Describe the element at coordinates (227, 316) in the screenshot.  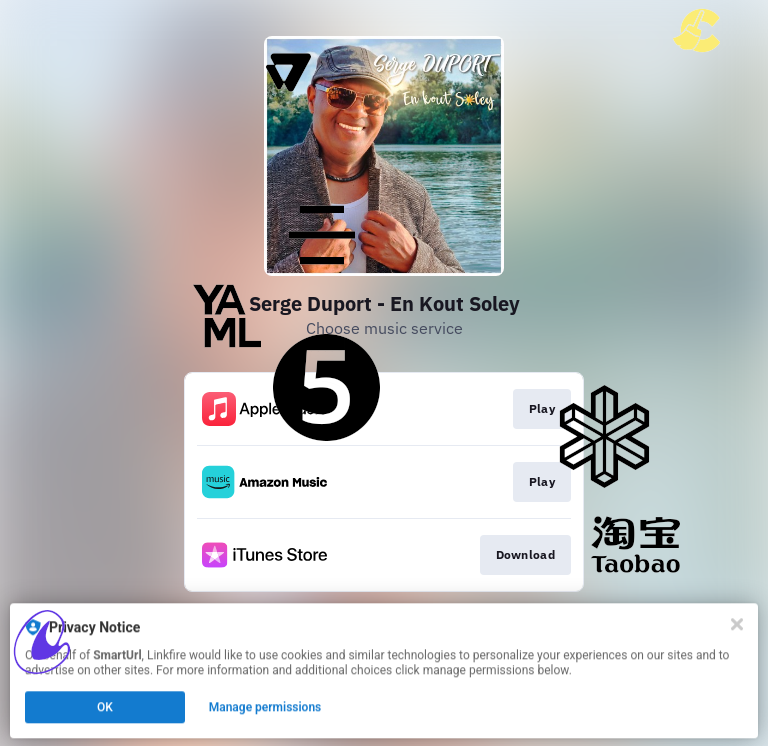
I see `indicates a YAML configuration file` at that location.